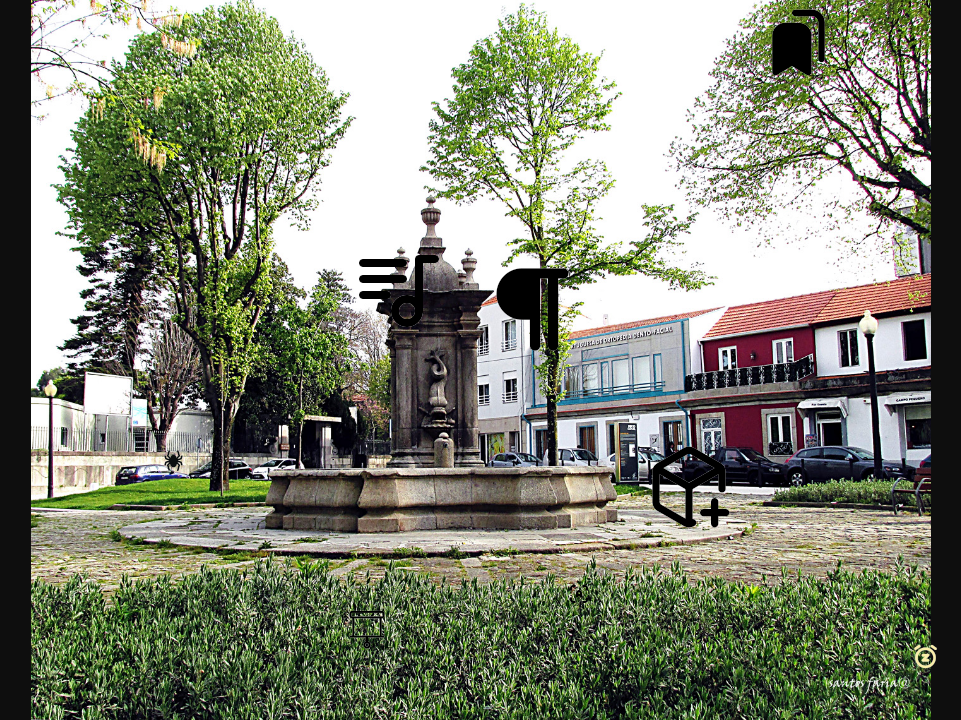  Describe the element at coordinates (532, 309) in the screenshot. I see `insert a paragraph break` at that location.